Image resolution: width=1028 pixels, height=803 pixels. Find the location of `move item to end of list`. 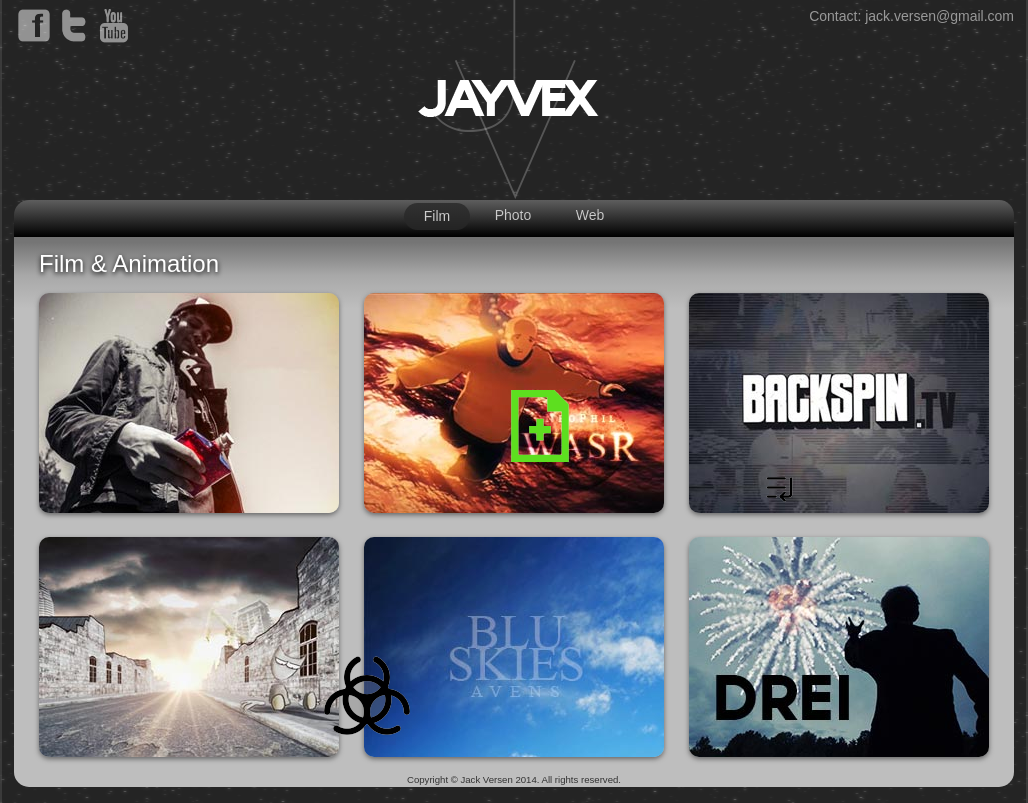

move item to end of list is located at coordinates (779, 487).